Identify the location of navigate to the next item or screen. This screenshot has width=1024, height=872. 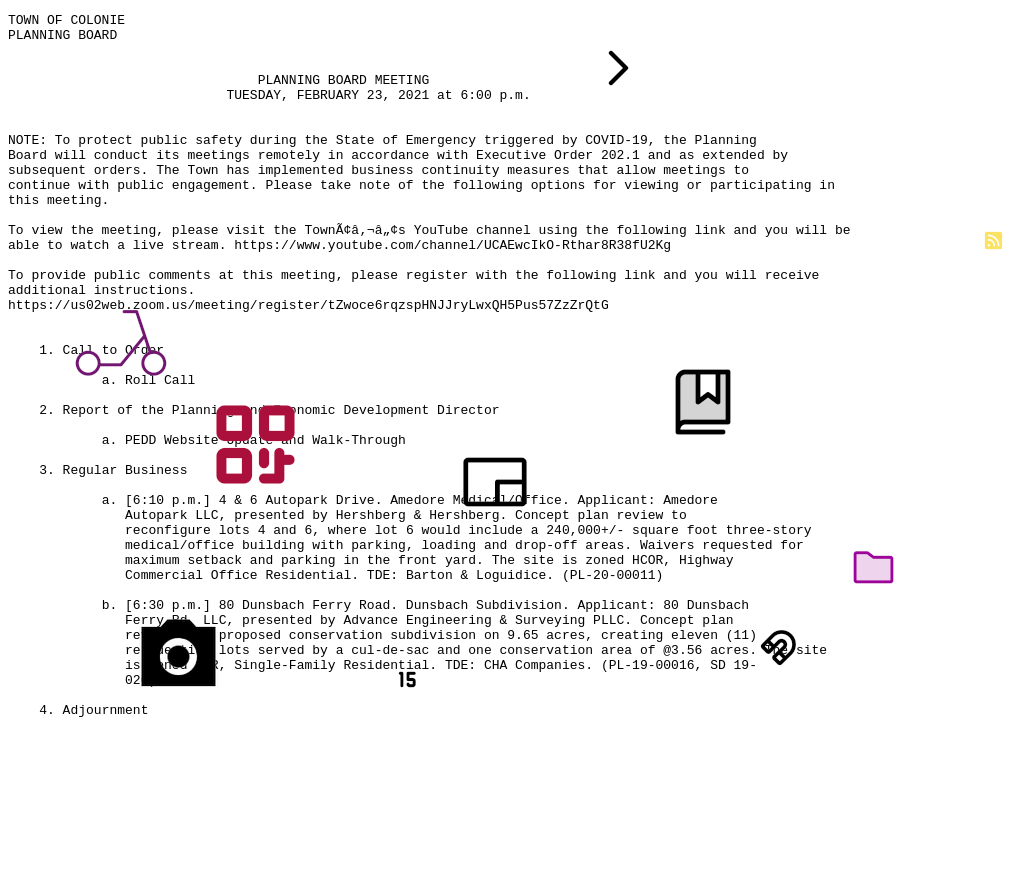
(617, 68).